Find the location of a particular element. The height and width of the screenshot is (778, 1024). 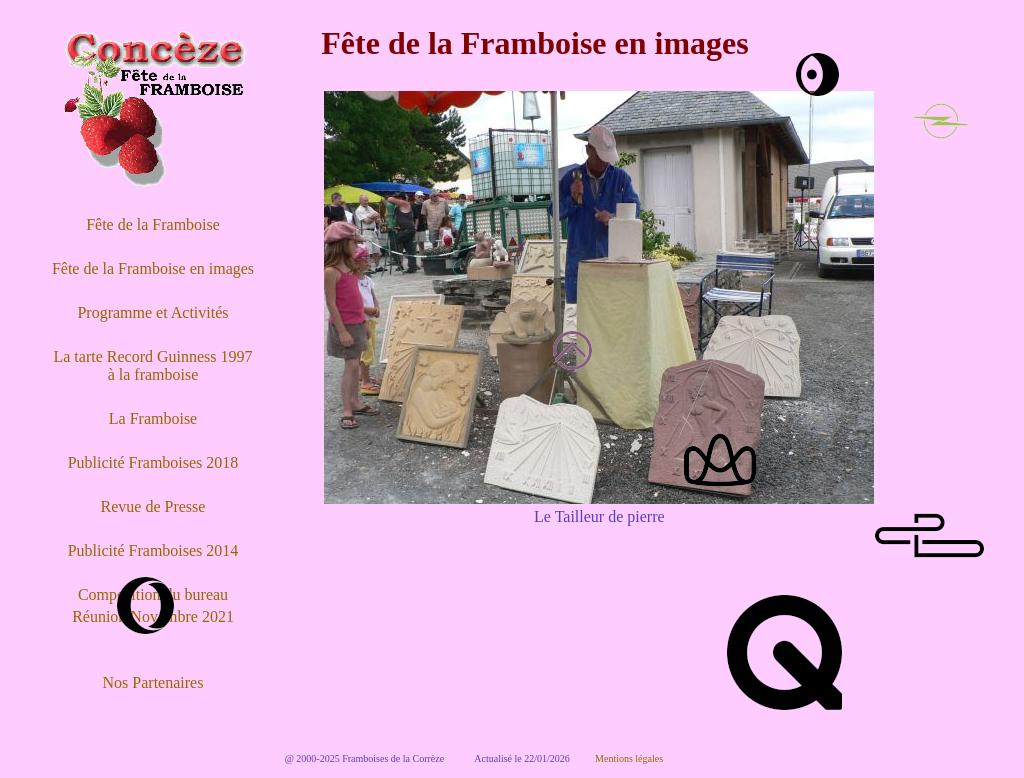

AppSignal logo is located at coordinates (720, 460).